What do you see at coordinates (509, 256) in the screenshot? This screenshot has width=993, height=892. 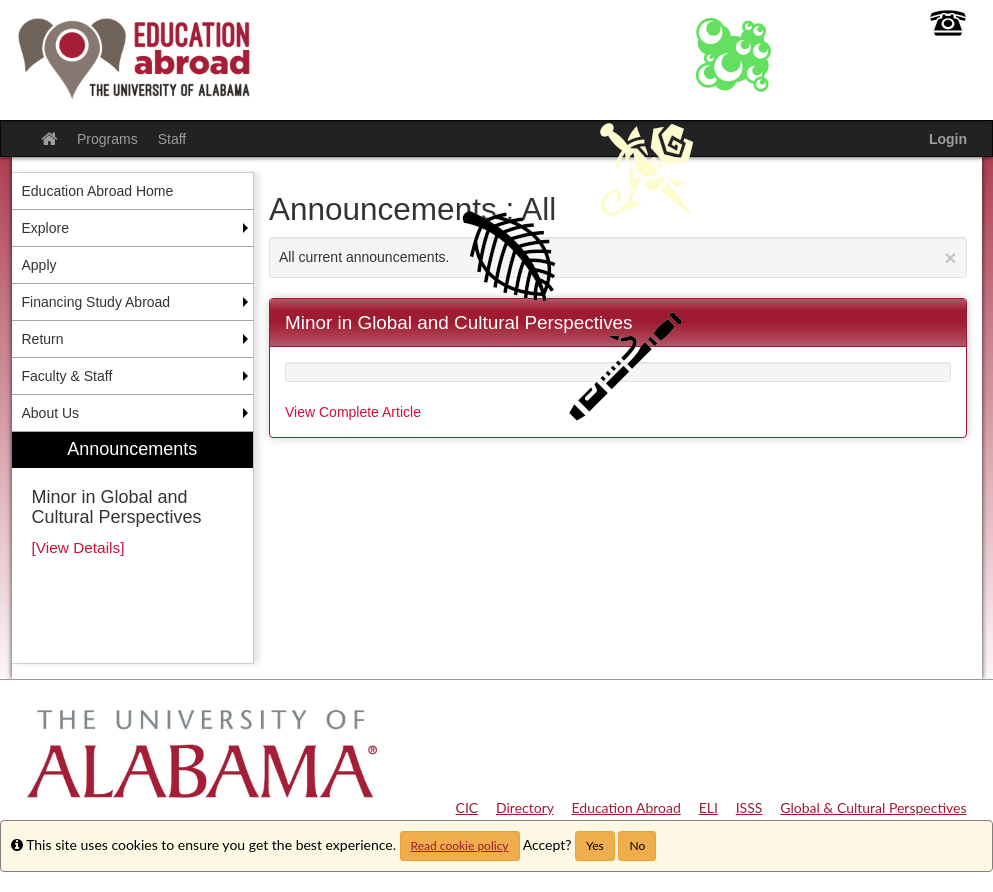 I see `indicates autumn or seasonal theme` at bounding box center [509, 256].